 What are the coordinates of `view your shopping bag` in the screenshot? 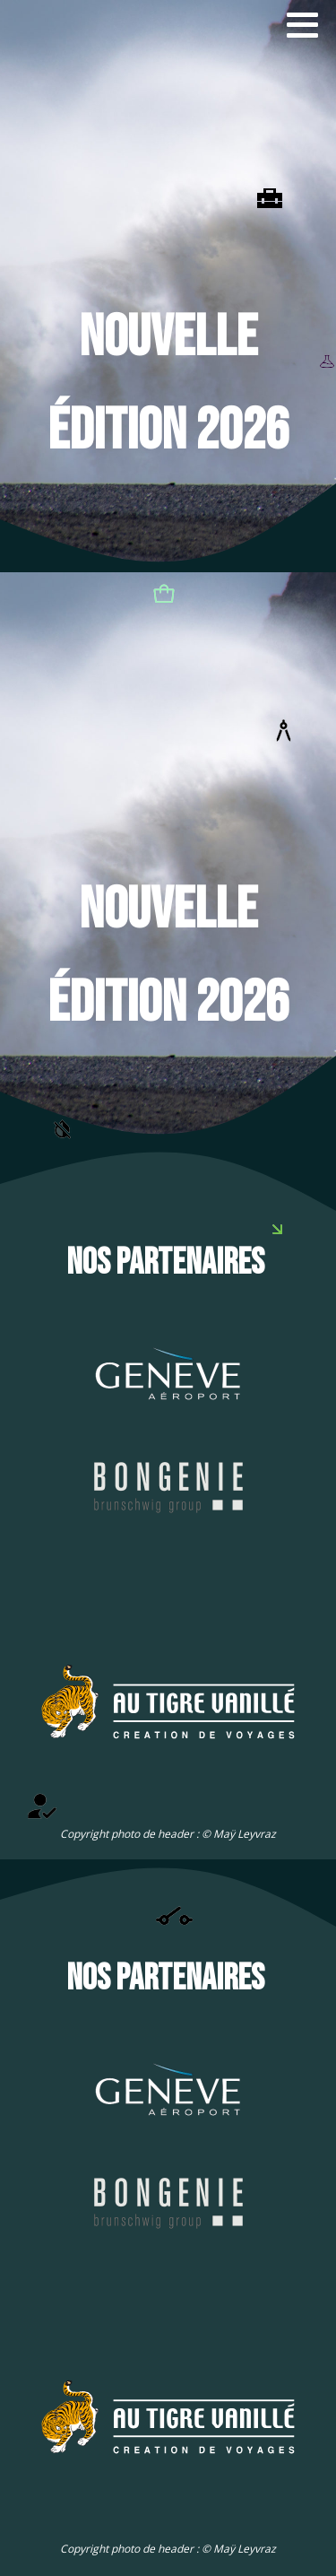 It's located at (164, 595).